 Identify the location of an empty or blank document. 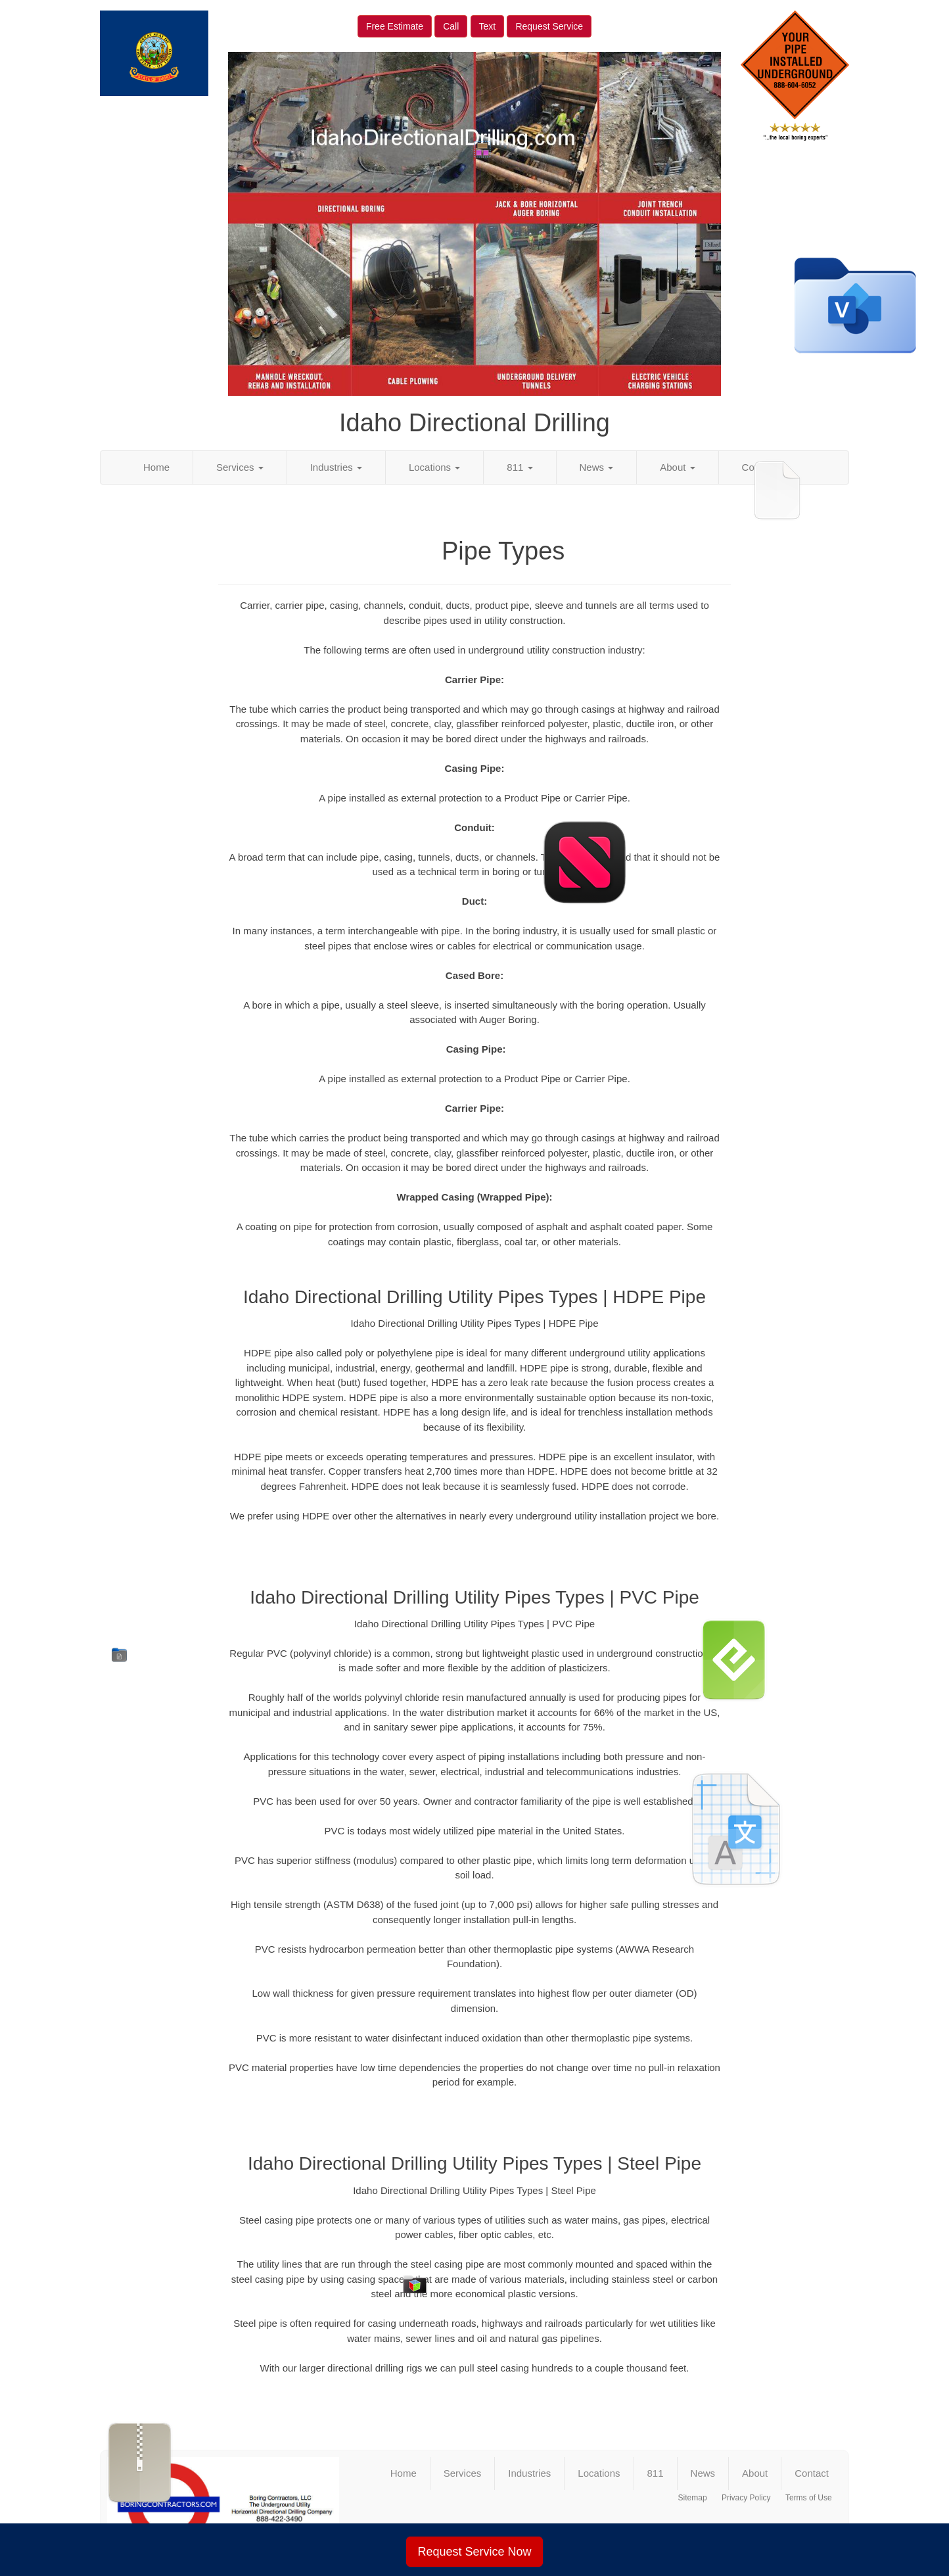
(777, 490).